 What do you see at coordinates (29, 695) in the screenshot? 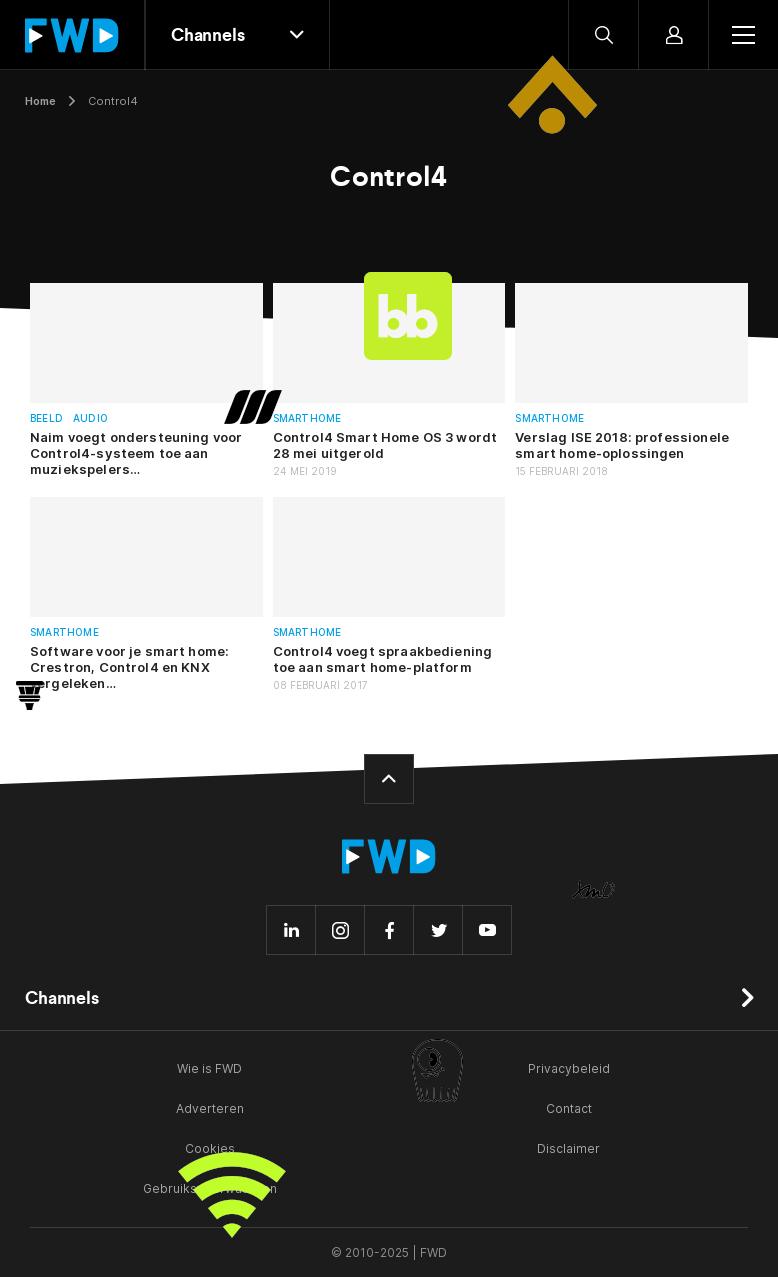
I see `tower git client app logo` at bounding box center [29, 695].